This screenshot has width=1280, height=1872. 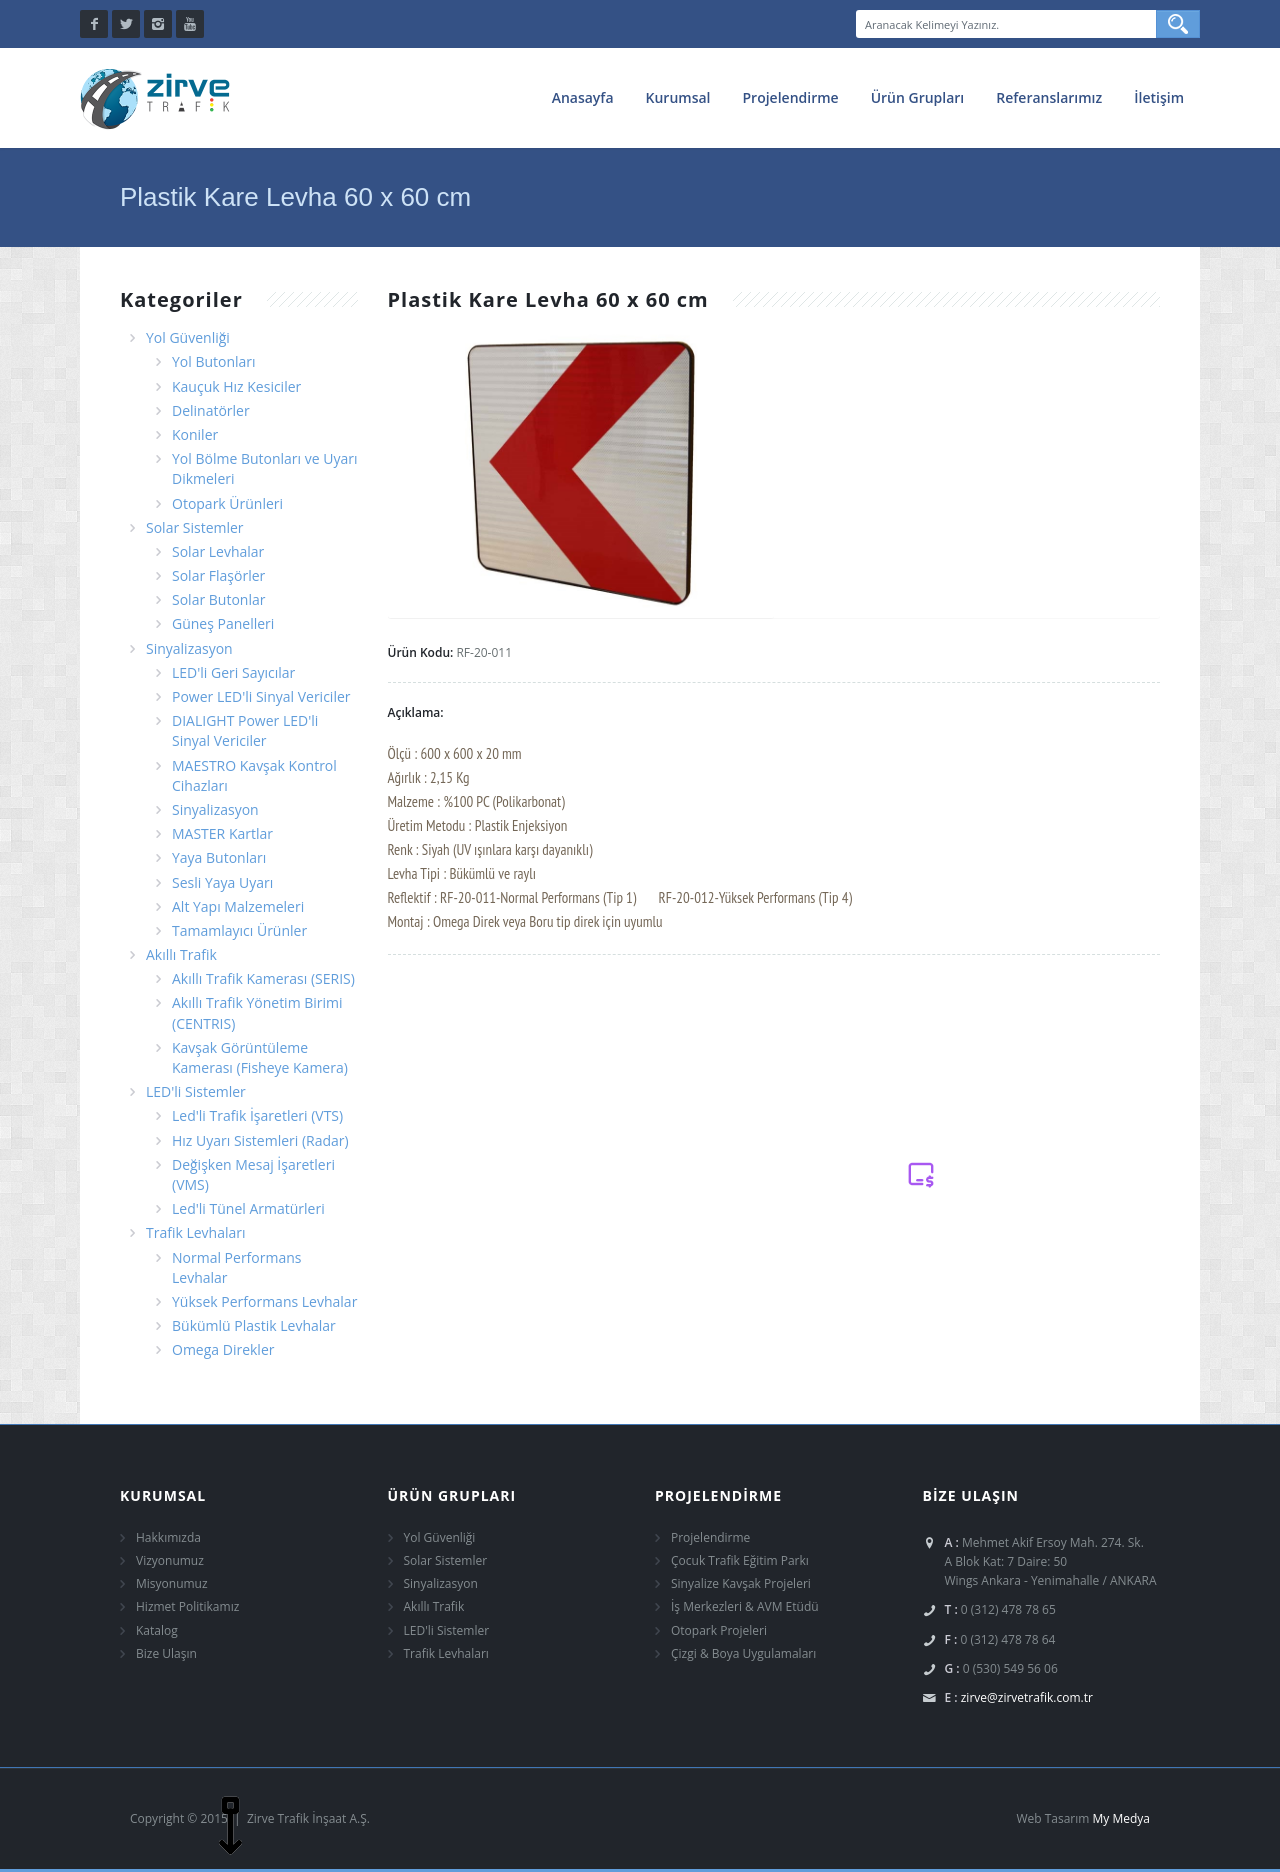 I want to click on access tablet payment or billing settings, so click(x=921, y=1174).